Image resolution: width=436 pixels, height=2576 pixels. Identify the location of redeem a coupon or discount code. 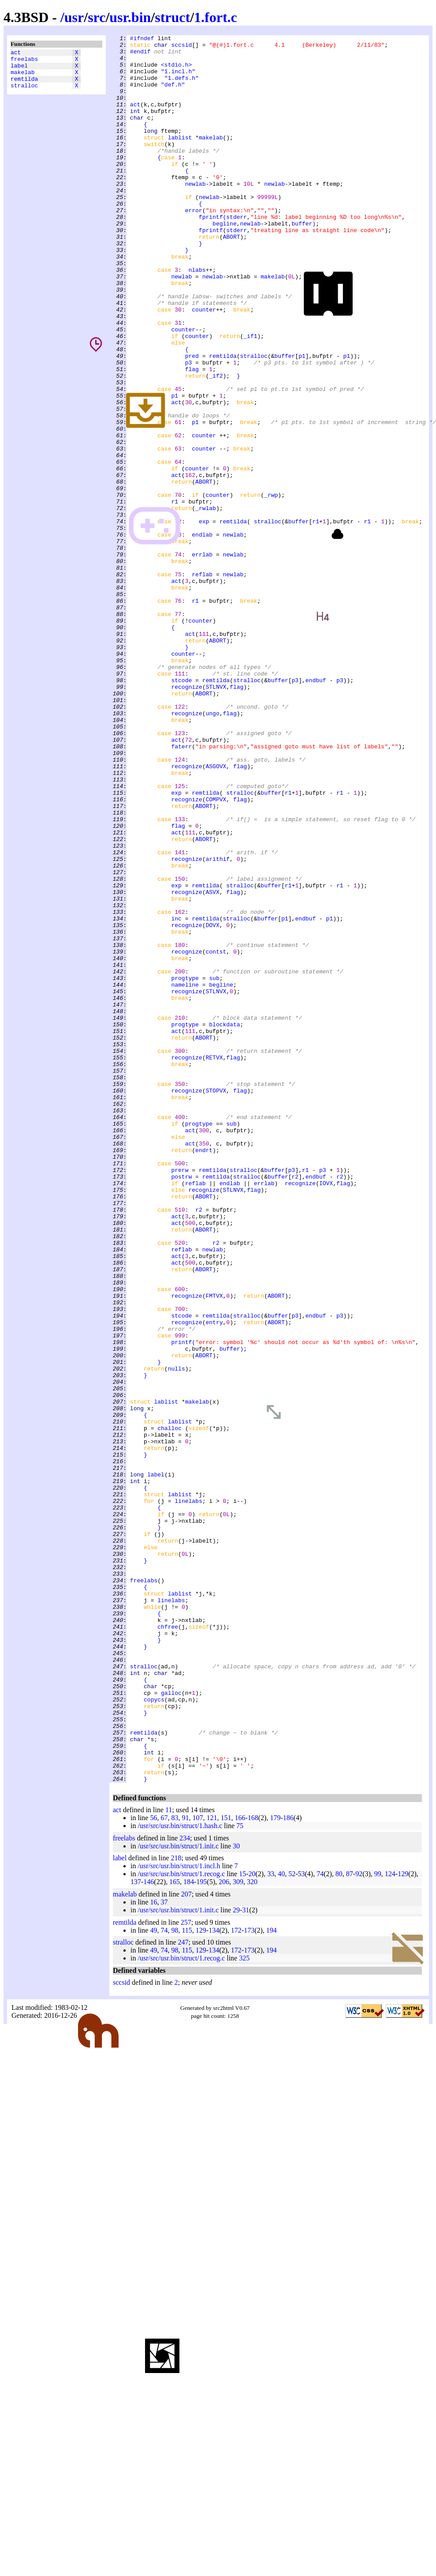
(328, 293).